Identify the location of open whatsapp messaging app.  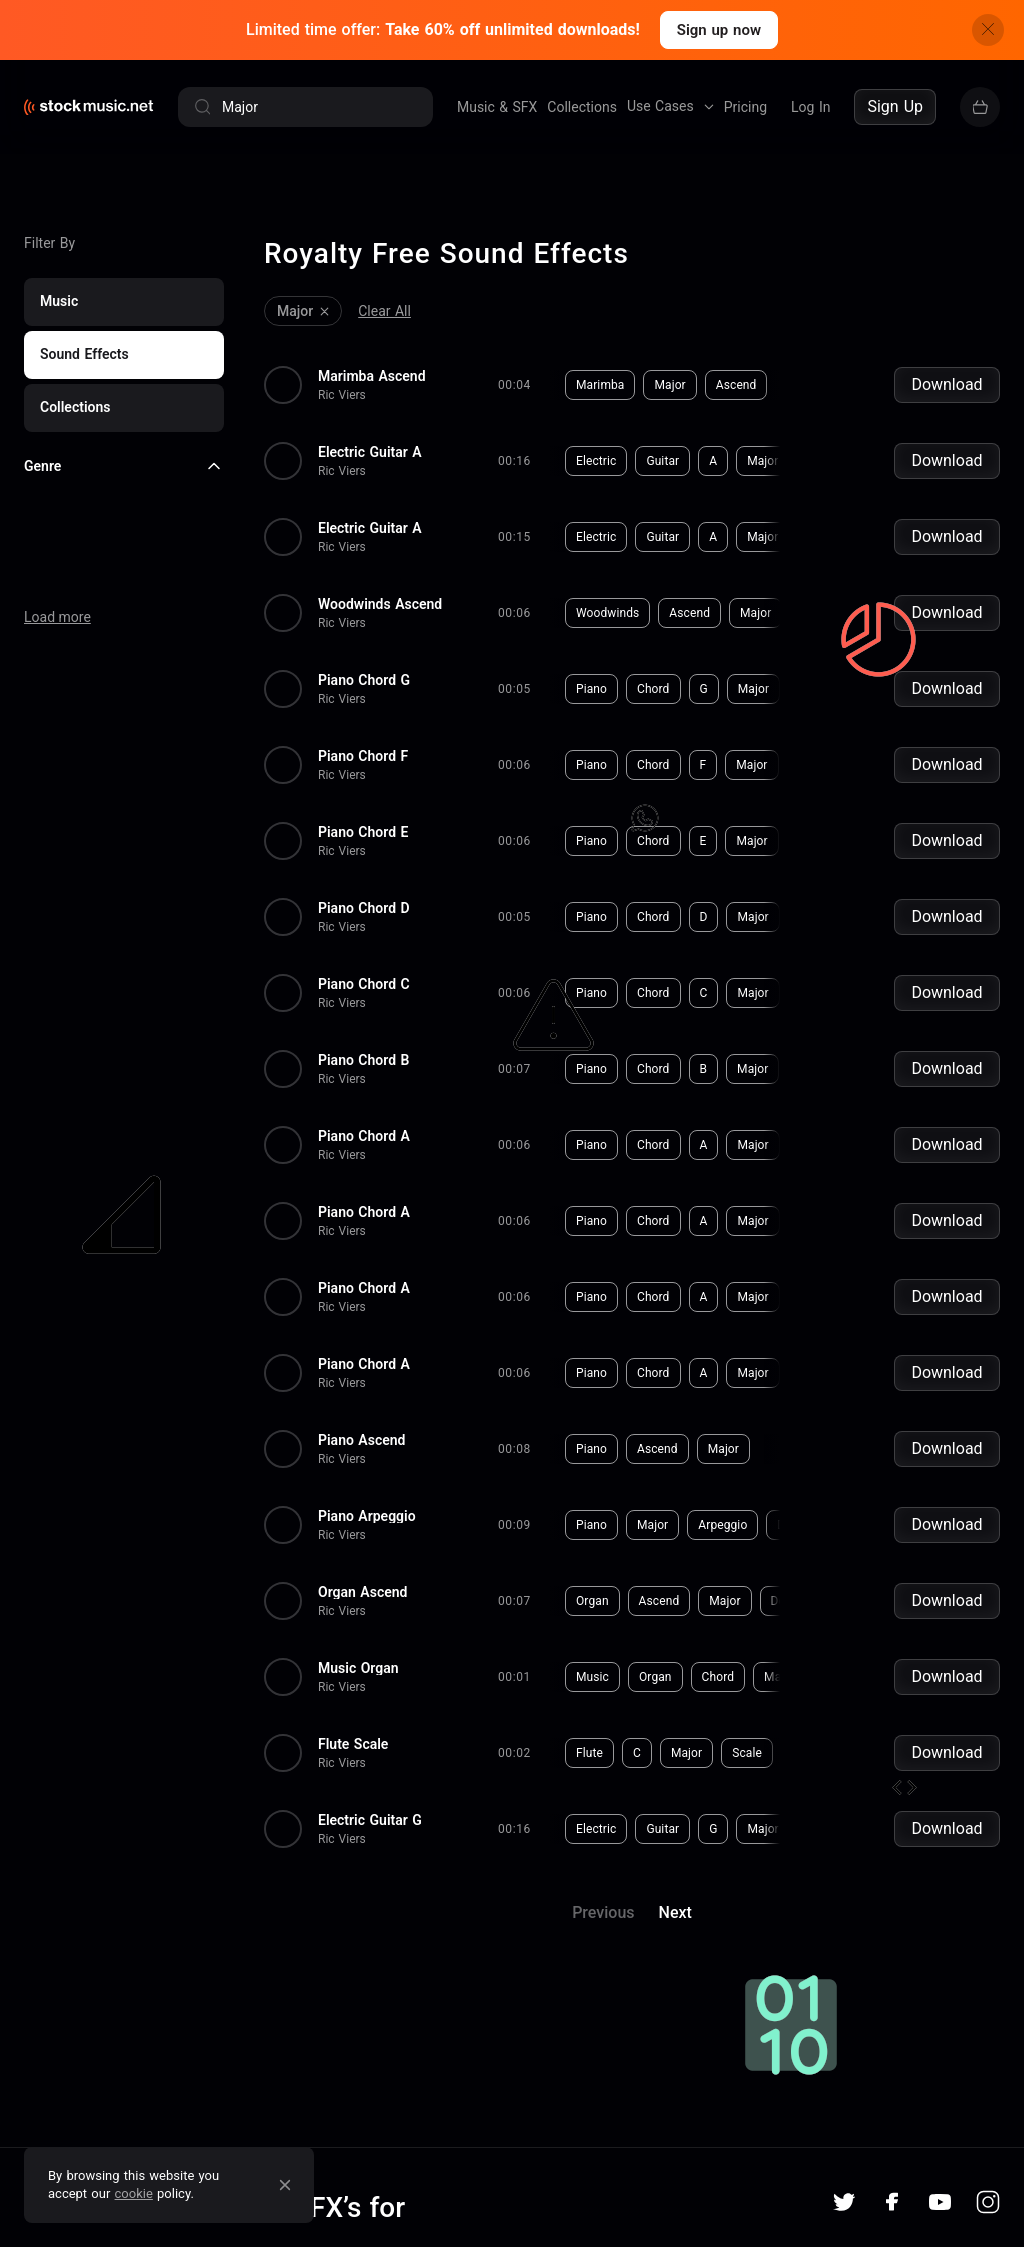
(645, 818).